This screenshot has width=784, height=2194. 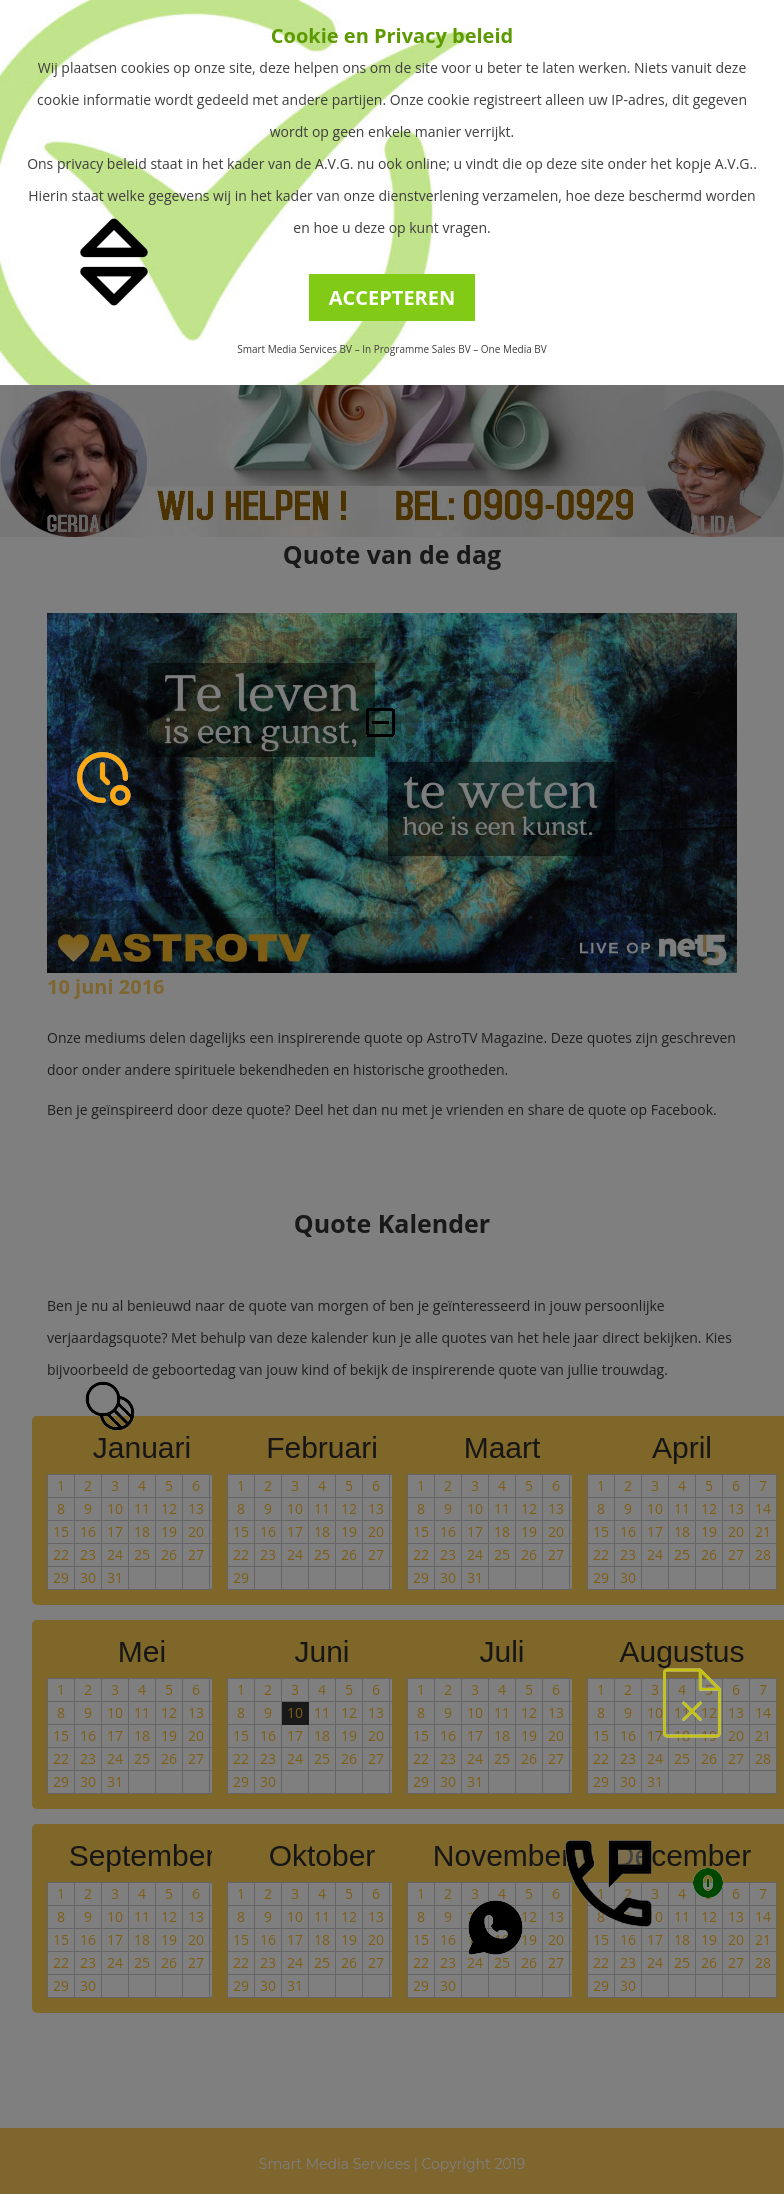 What do you see at coordinates (380, 722) in the screenshot?
I see `indicates partial selection in a list` at bounding box center [380, 722].